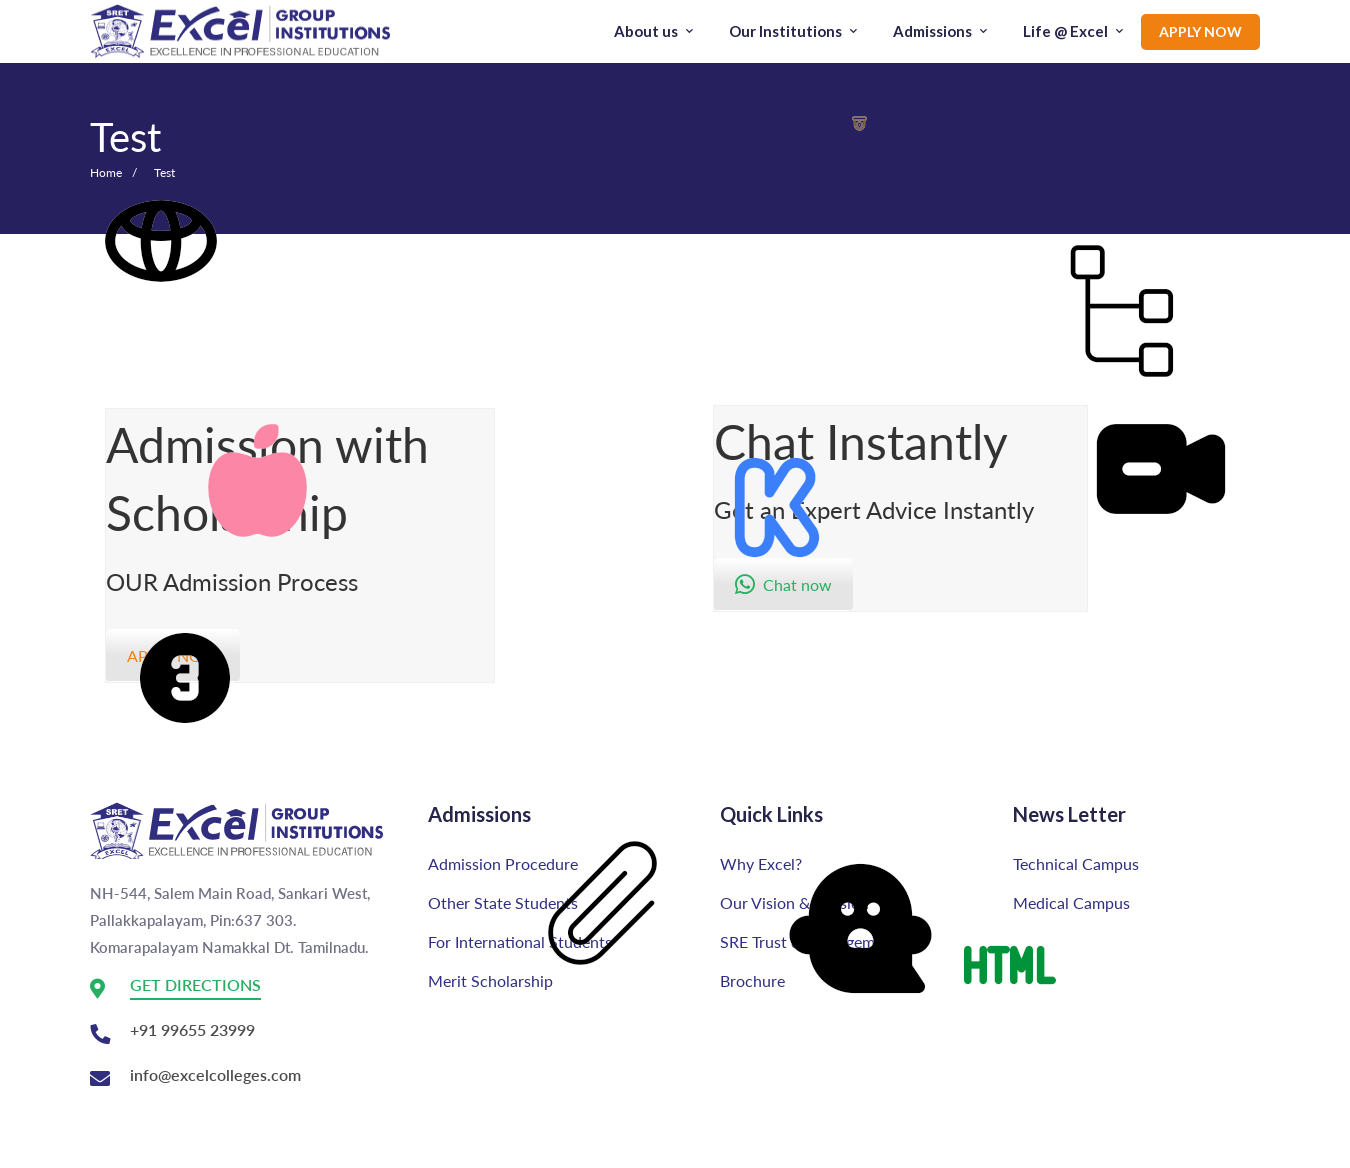  Describe the element at coordinates (185, 678) in the screenshot. I see `step 3 in a multi-step process or wizard` at that location.